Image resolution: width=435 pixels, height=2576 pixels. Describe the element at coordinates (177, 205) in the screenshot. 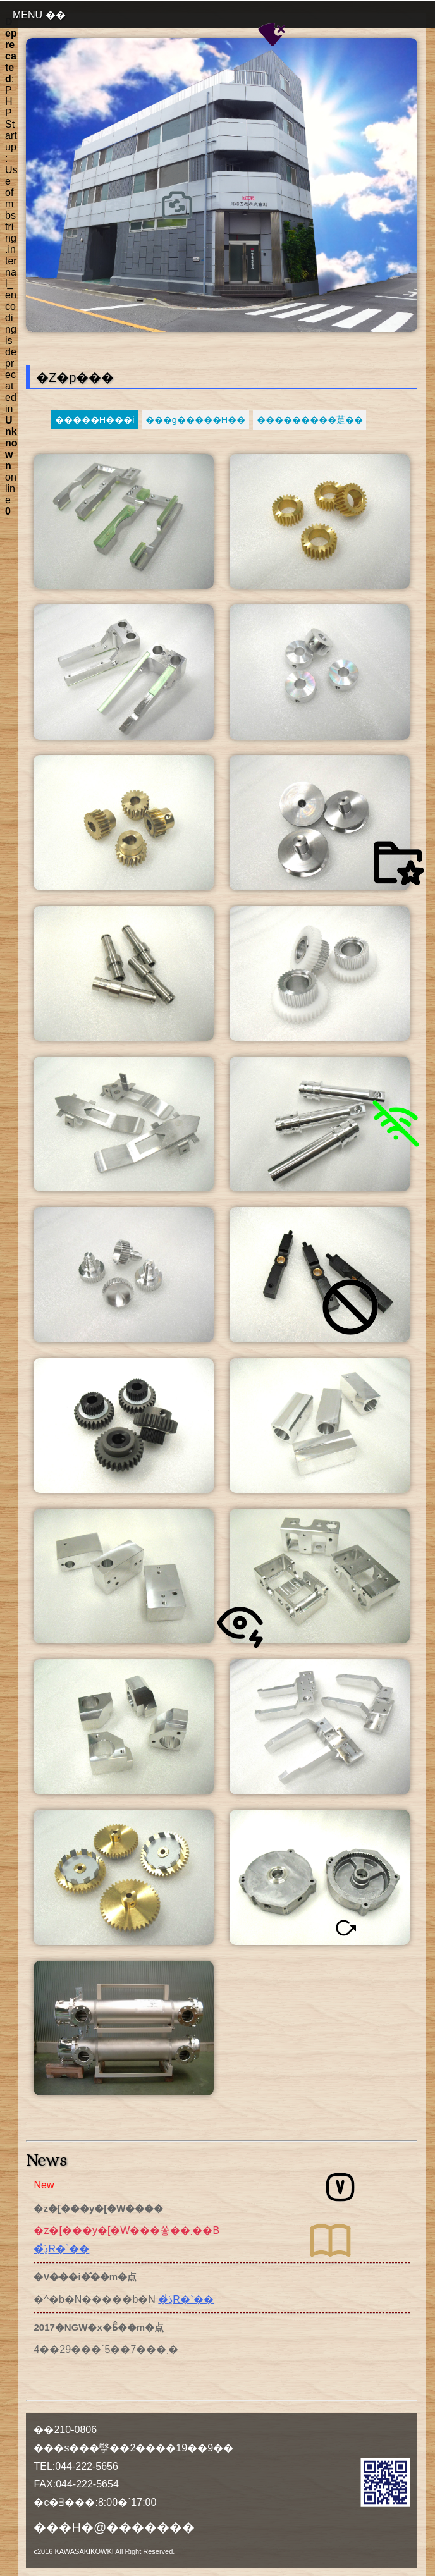

I see `switch between front and rear camera` at that location.